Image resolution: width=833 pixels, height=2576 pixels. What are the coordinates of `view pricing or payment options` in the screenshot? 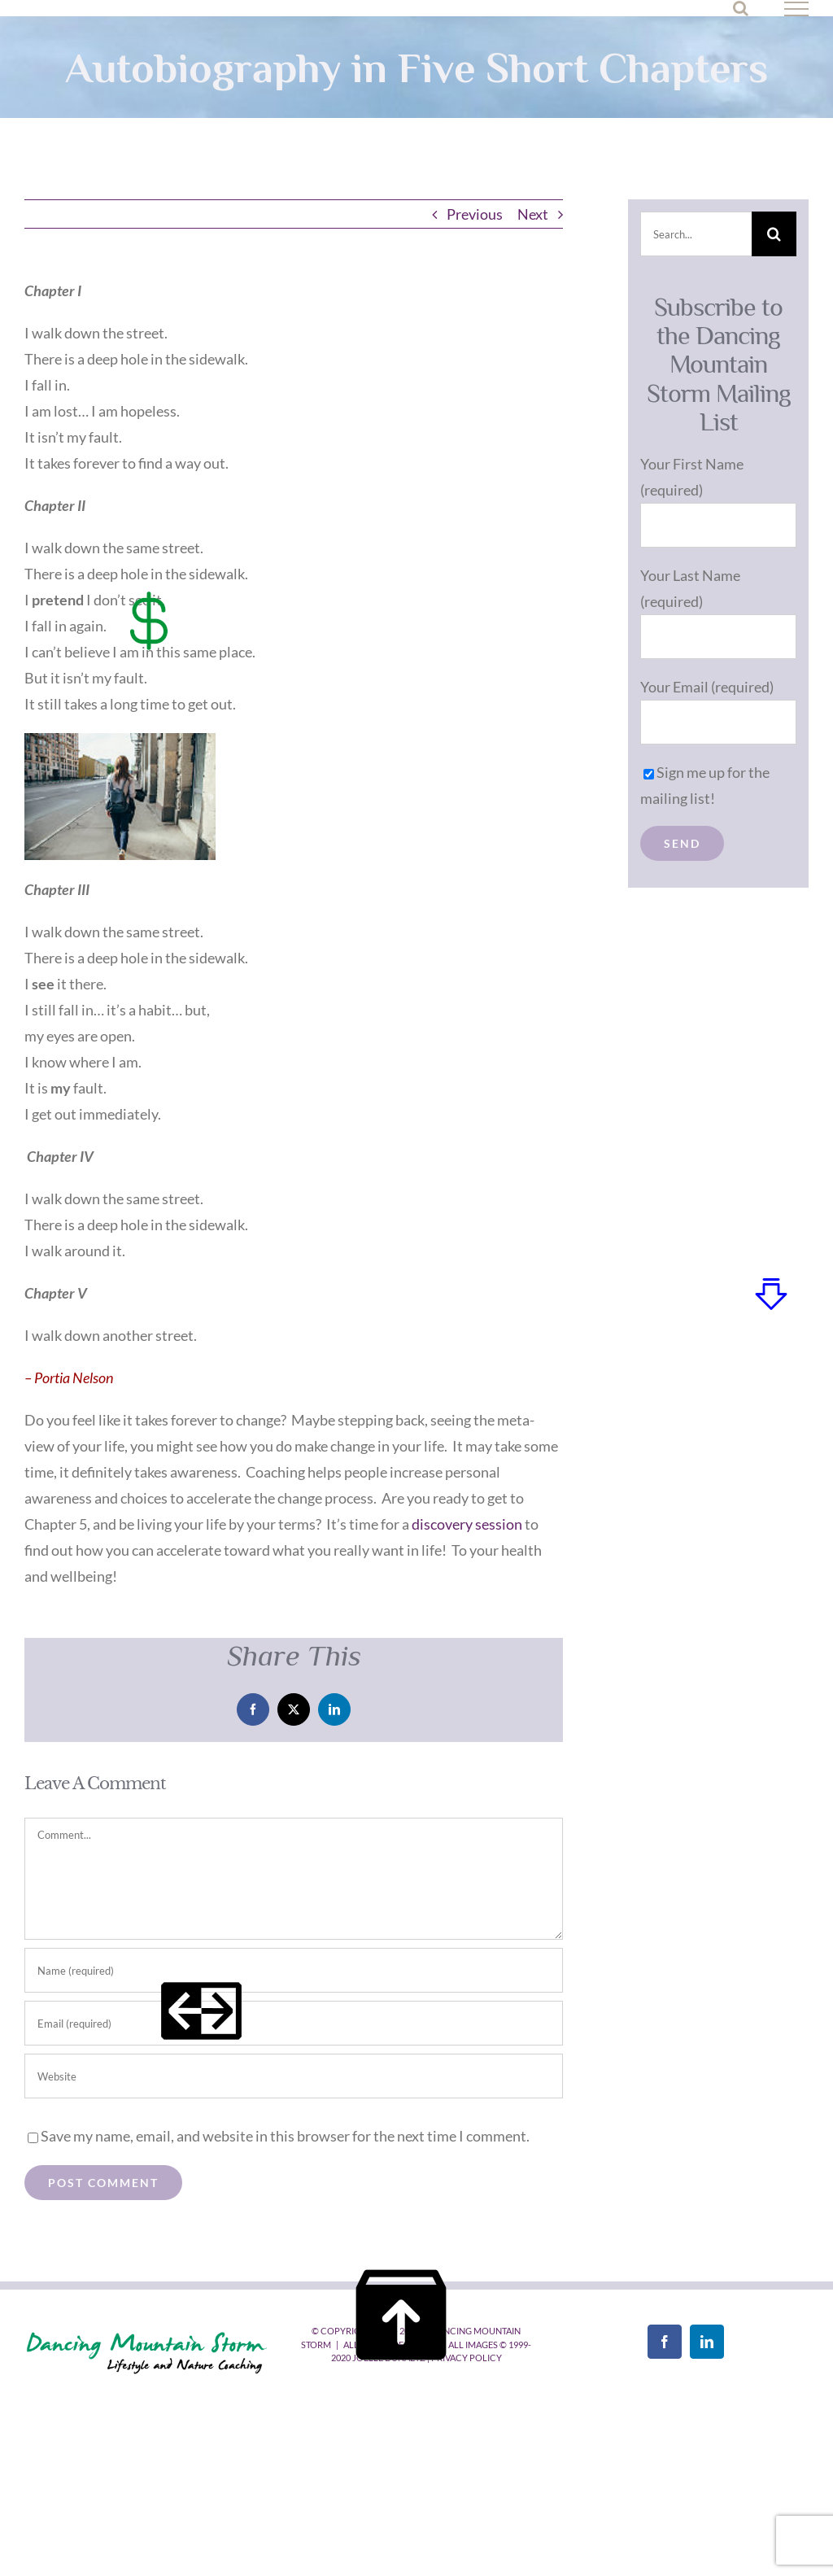 It's located at (149, 621).